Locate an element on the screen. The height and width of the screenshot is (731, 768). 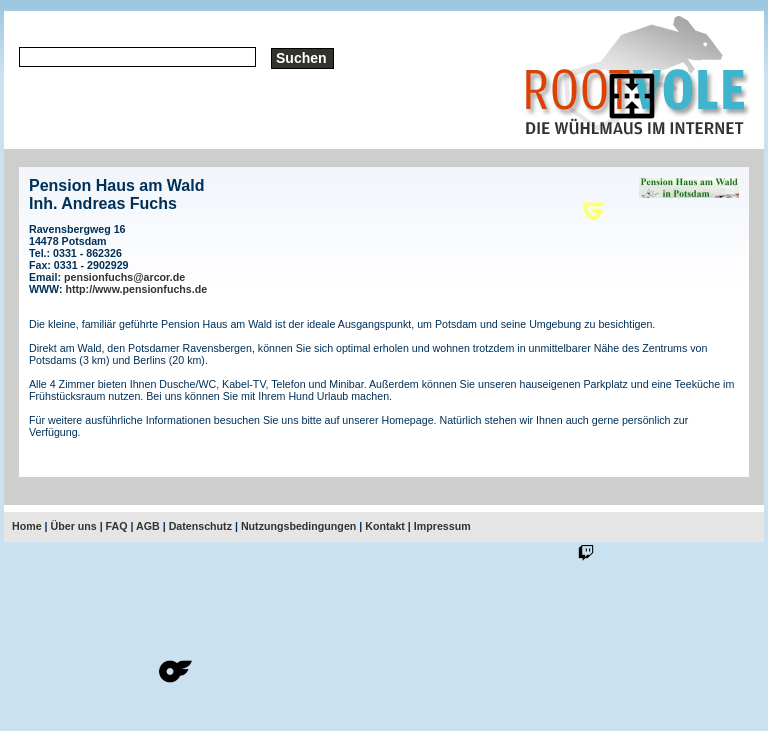
open the Twitch app is located at coordinates (586, 553).